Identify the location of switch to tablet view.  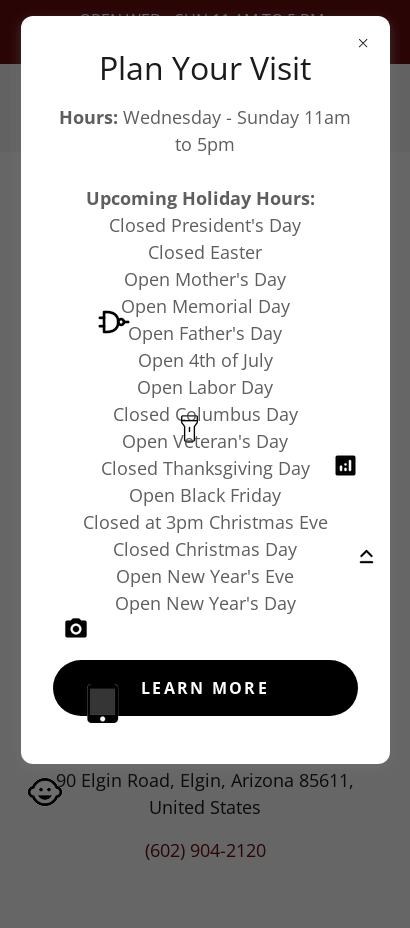
(103, 703).